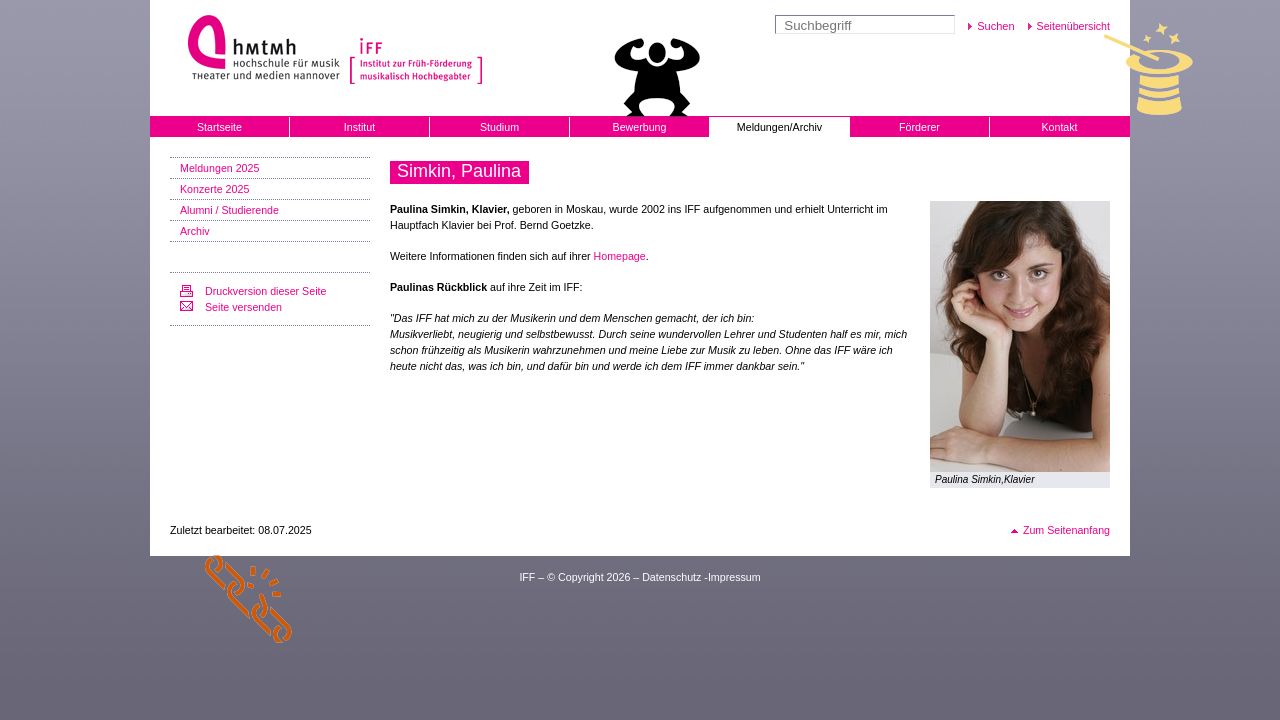 The height and width of the screenshot is (720, 1280). What do you see at coordinates (248, 599) in the screenshot?
I see `disconnect or unlink accounts` at bounding box center [248, 599].